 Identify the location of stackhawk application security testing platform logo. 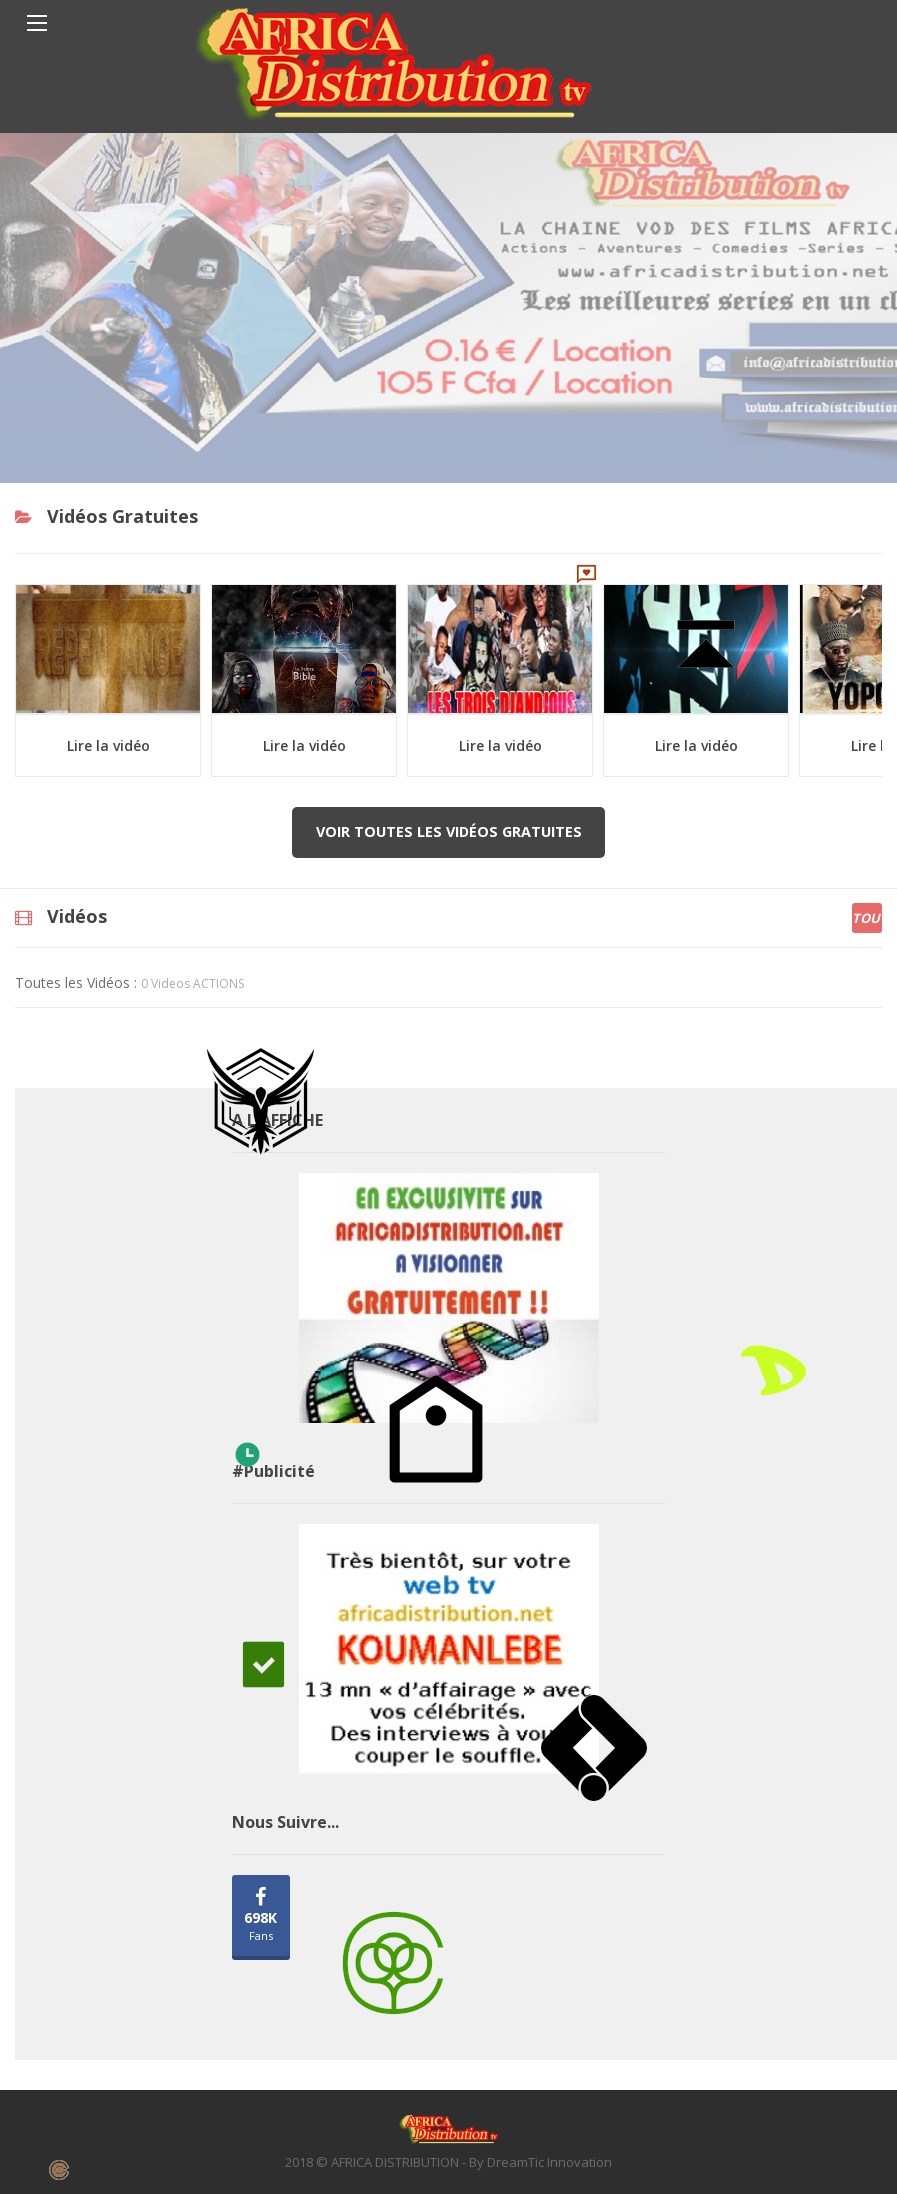
(260, 1101).